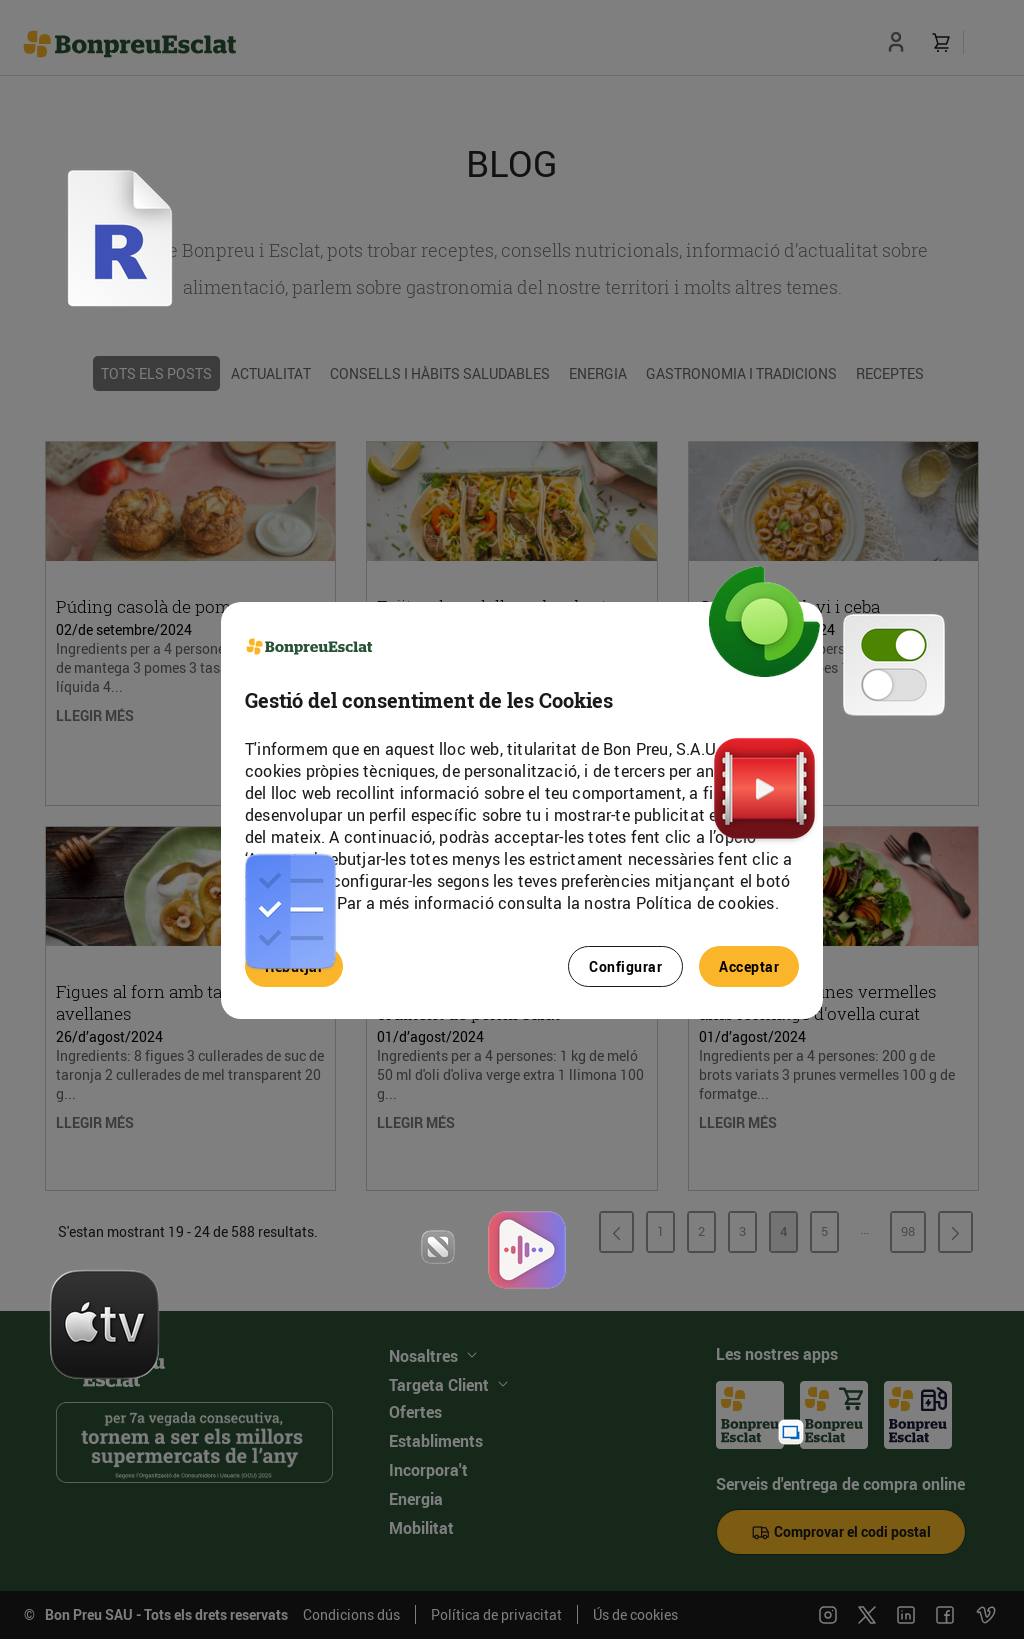  I want to click on open unity tweak tool settings, so click(894, 665).